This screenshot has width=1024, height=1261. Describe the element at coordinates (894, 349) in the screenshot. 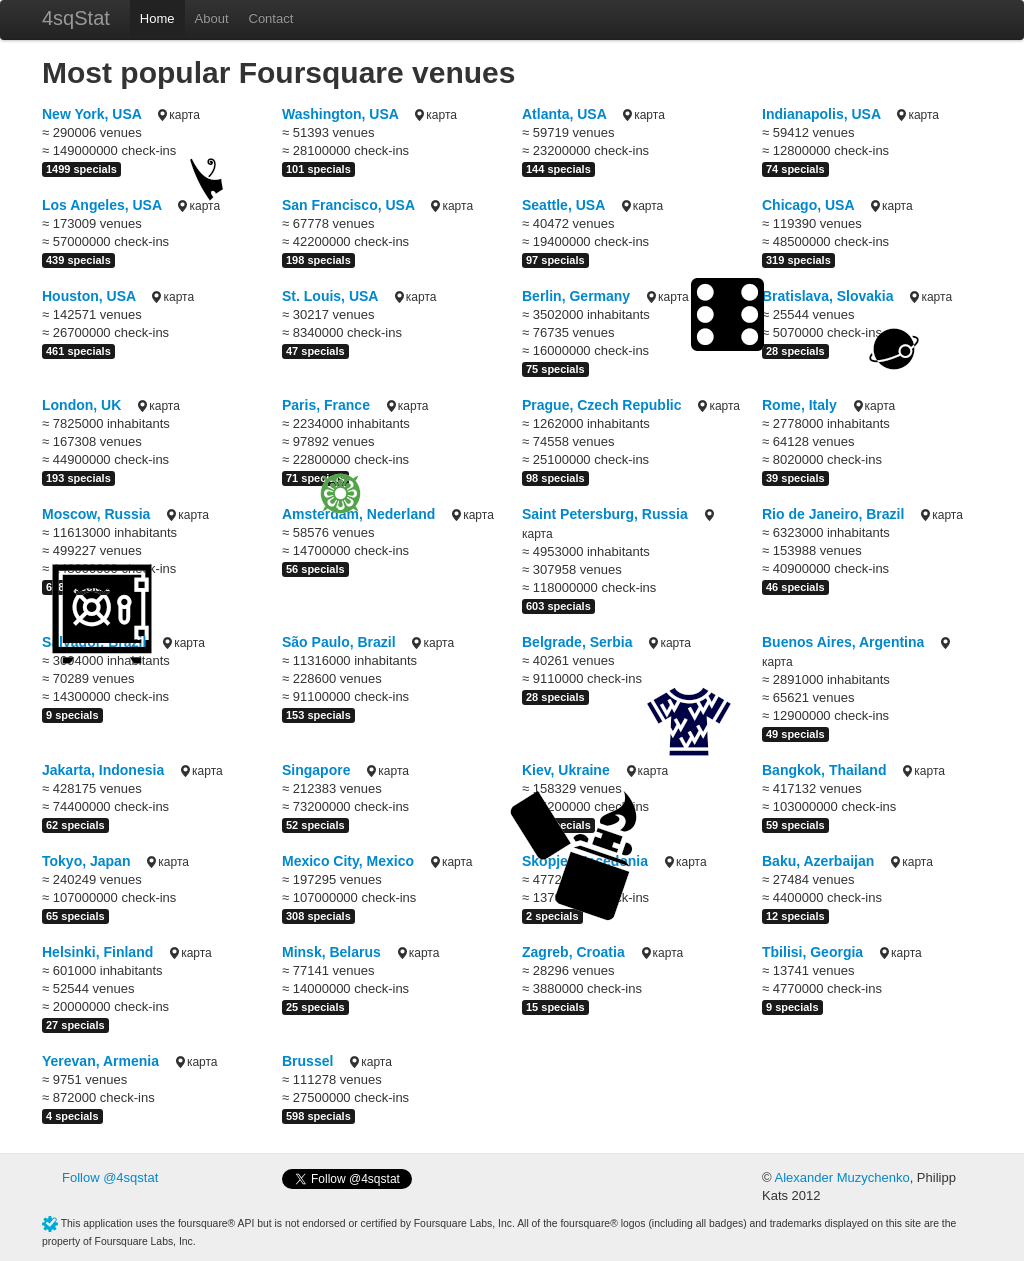

I see `view orbital mechanics or space simulation settings` at that location.